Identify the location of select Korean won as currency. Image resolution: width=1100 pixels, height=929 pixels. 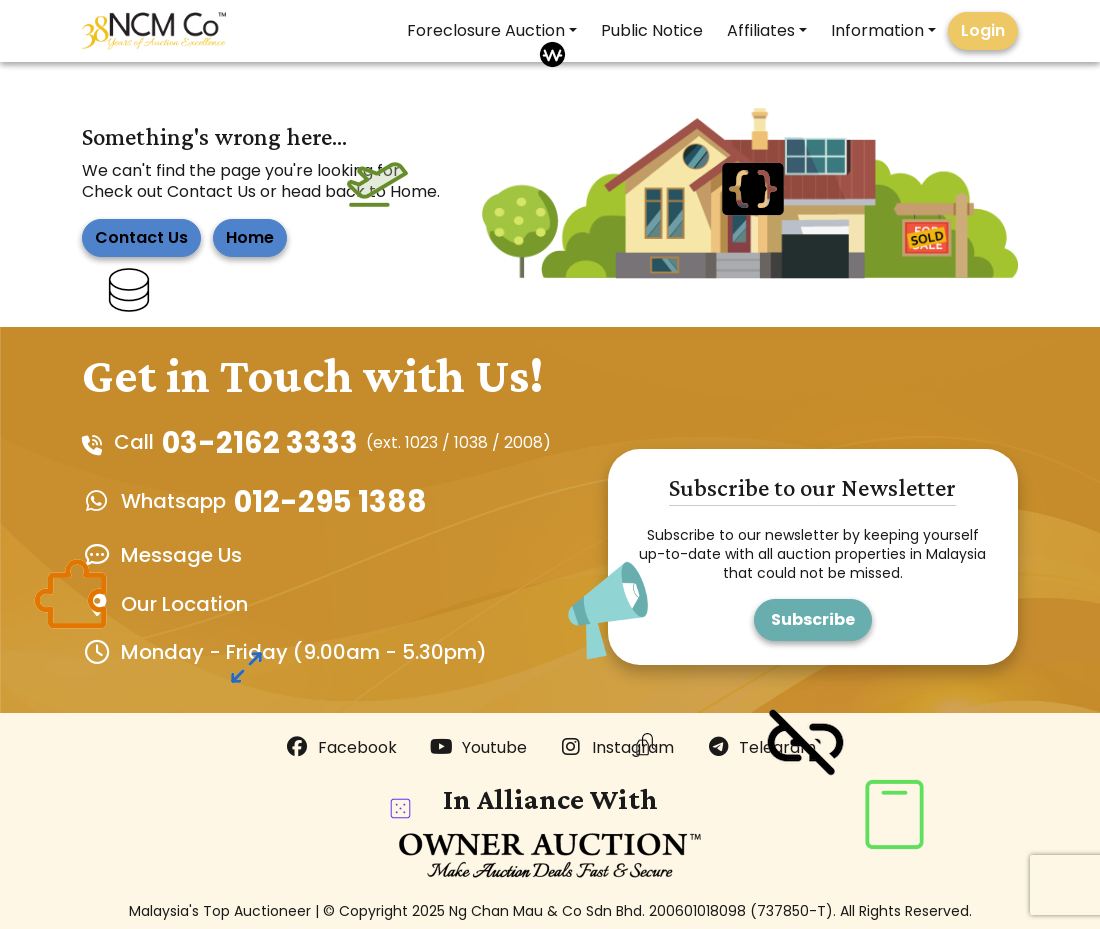
(552, 54).